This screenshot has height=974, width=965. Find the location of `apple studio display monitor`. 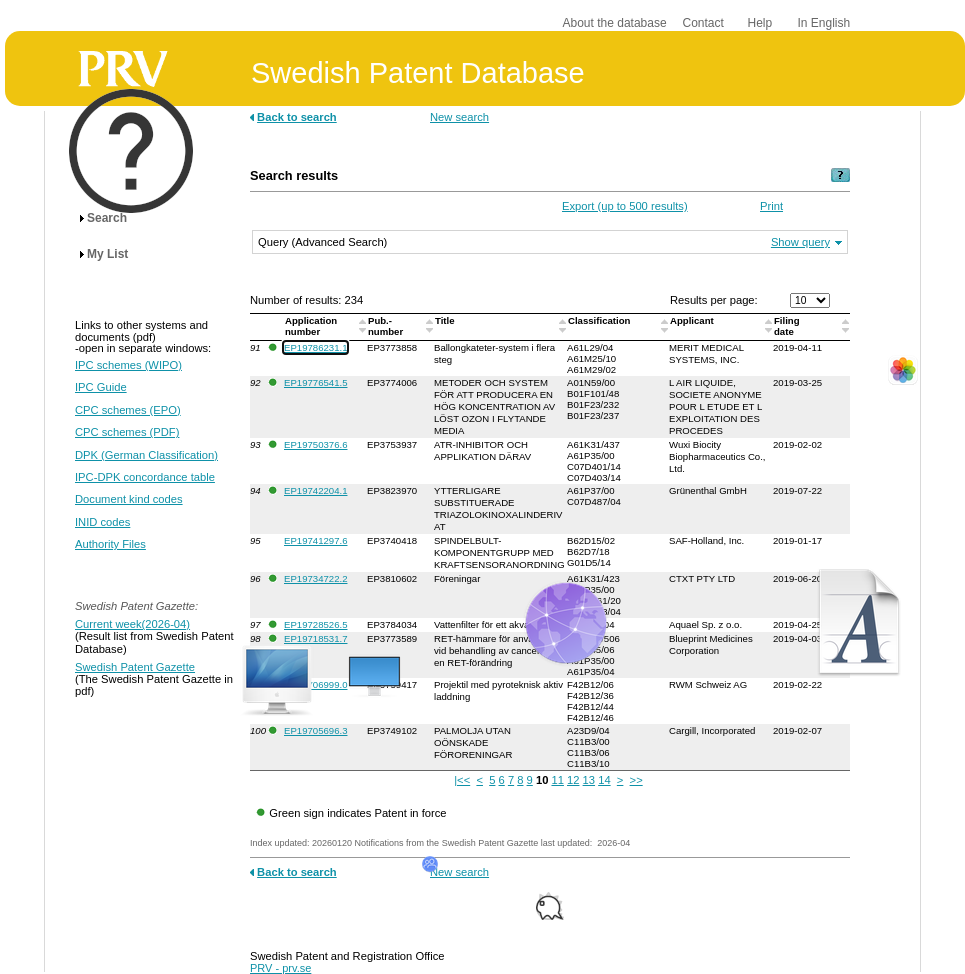

apple studio display monitor is located at coordinates (374, 673).